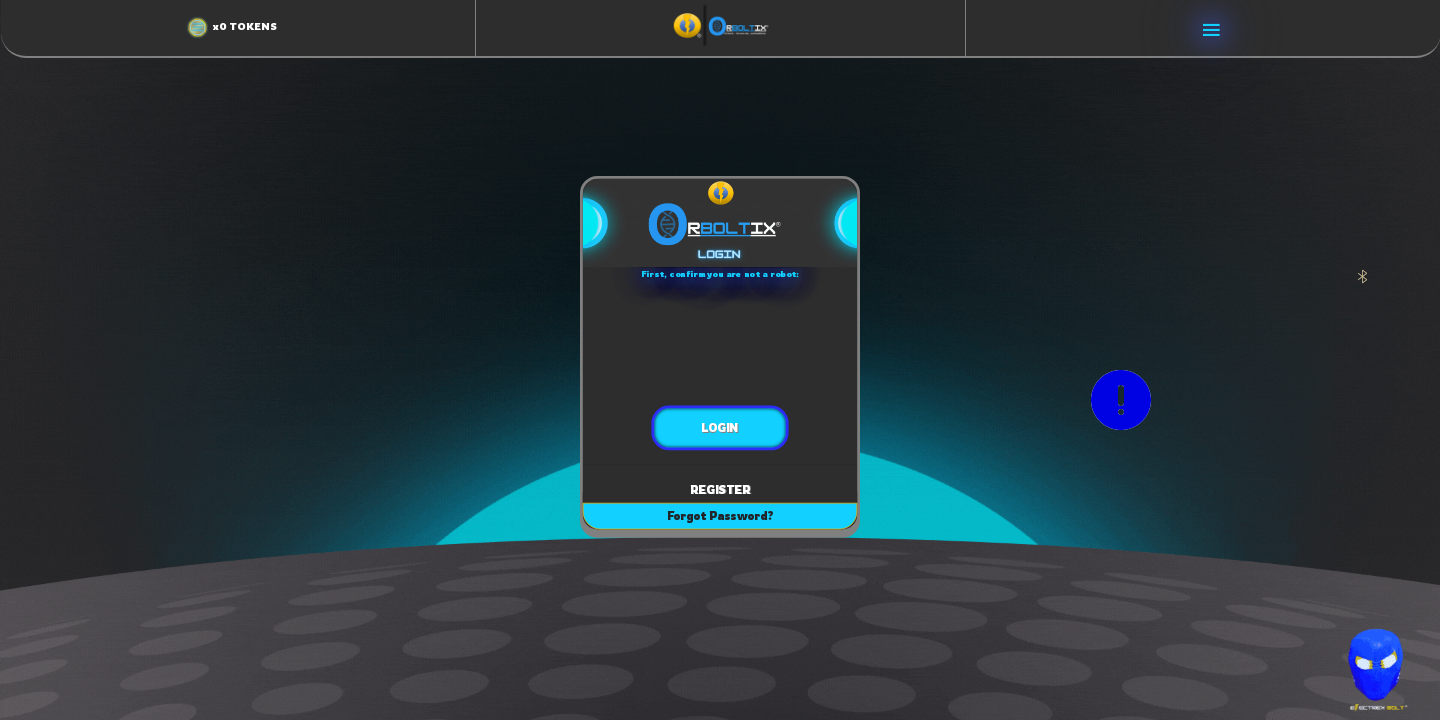 This screenshot has height=720, width=1440. What do you see at coordinates (1121, 400) in the screenshot?
I see `indicates an error or warning state` at bounding box center [1121, 400].